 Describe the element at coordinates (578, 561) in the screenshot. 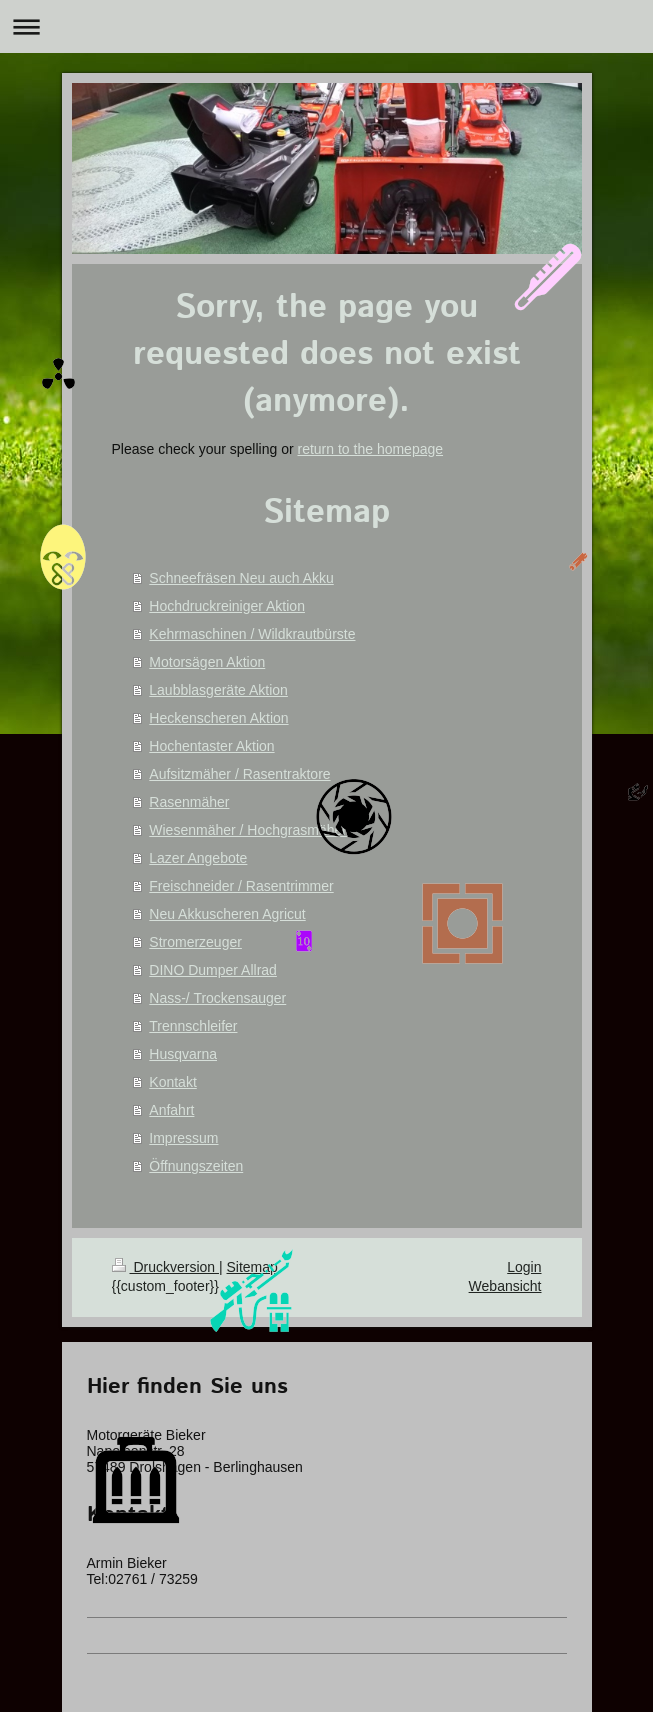

I see `view activity log or history` at that location.